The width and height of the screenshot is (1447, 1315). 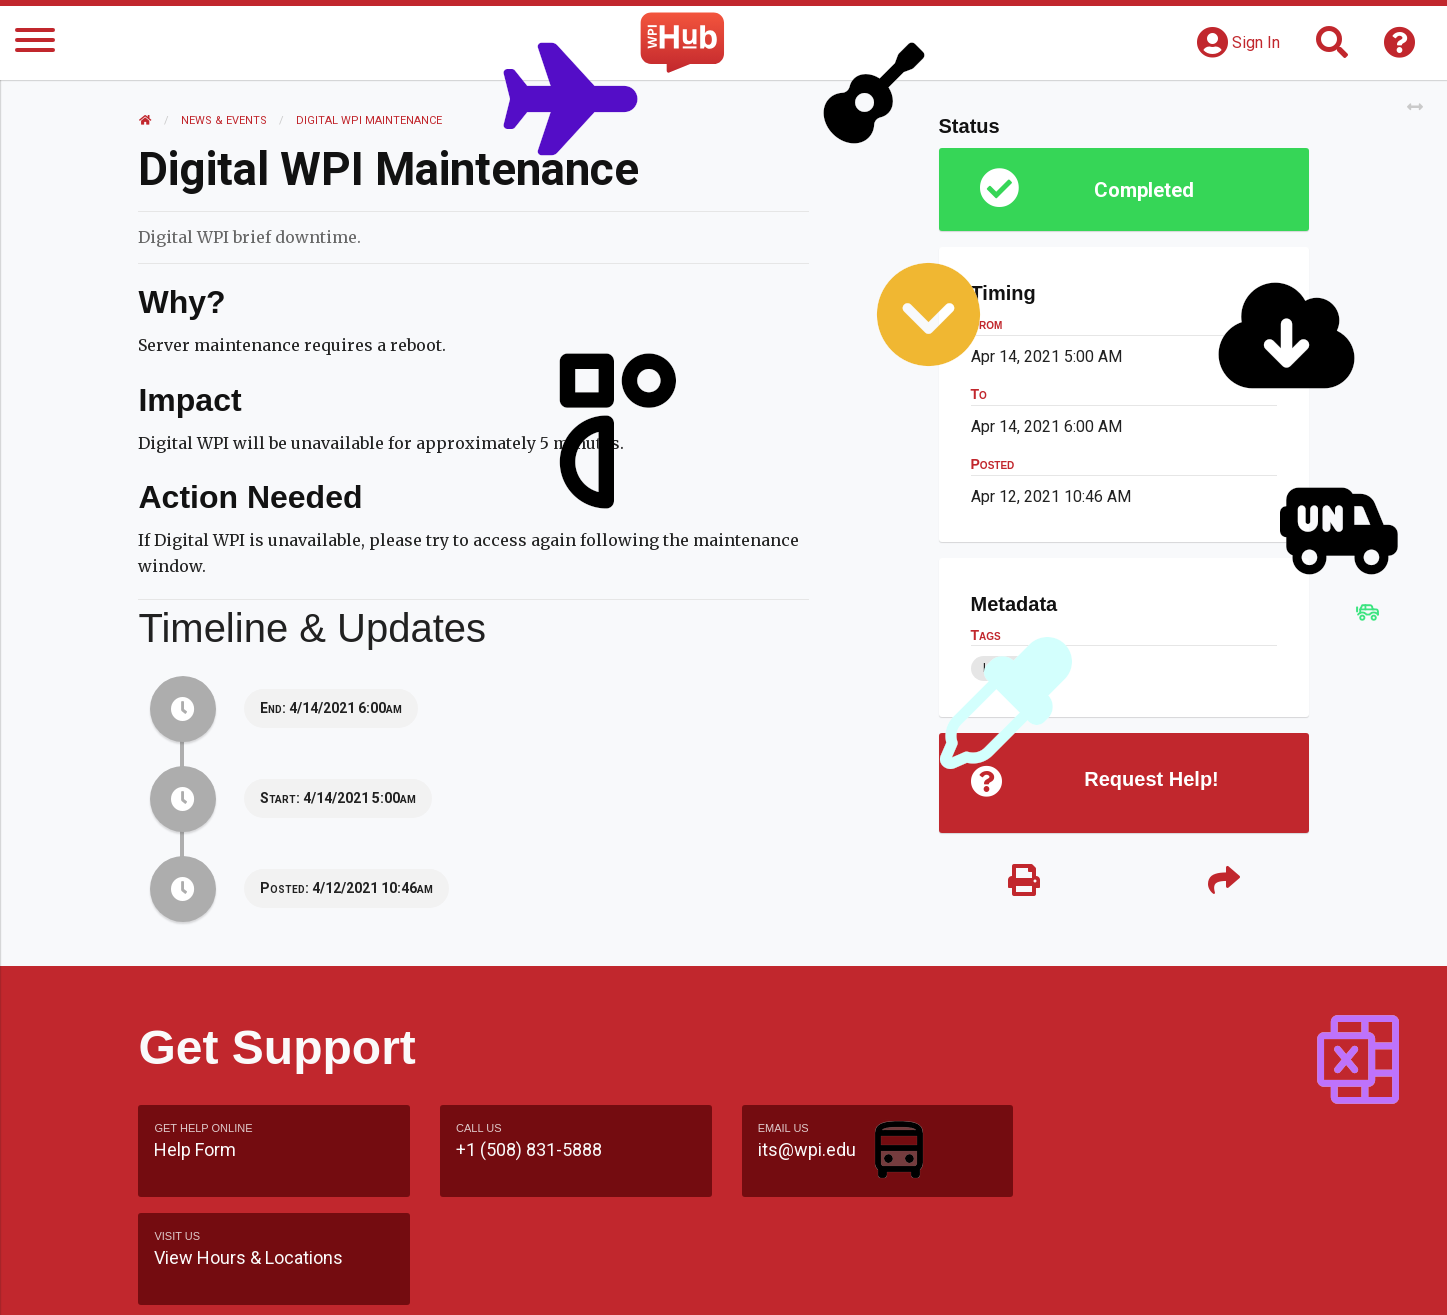 I want to click on access music or audio settings, so click(x=874, y=93).